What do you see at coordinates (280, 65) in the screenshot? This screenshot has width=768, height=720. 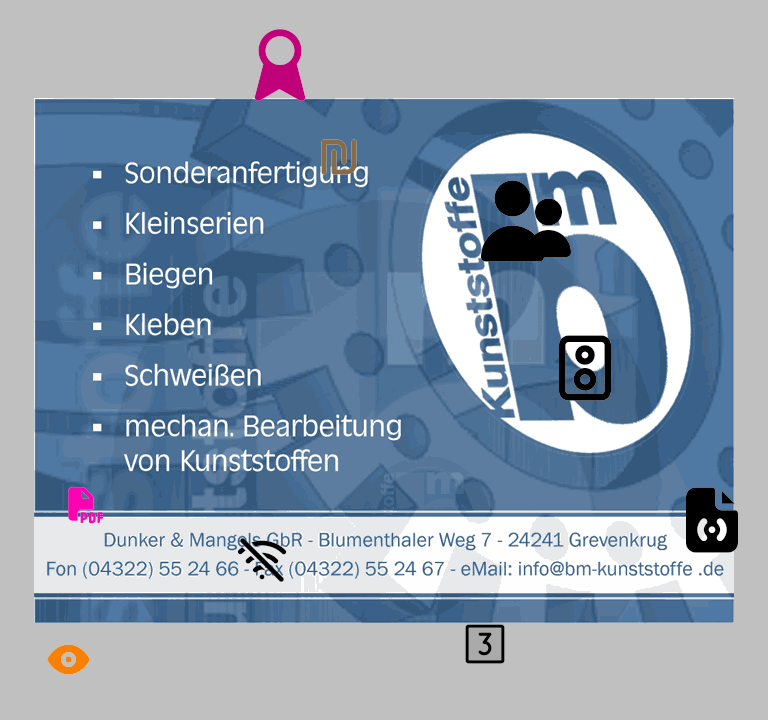 I see `view achievements or awards` at bounding box center [280, 65].